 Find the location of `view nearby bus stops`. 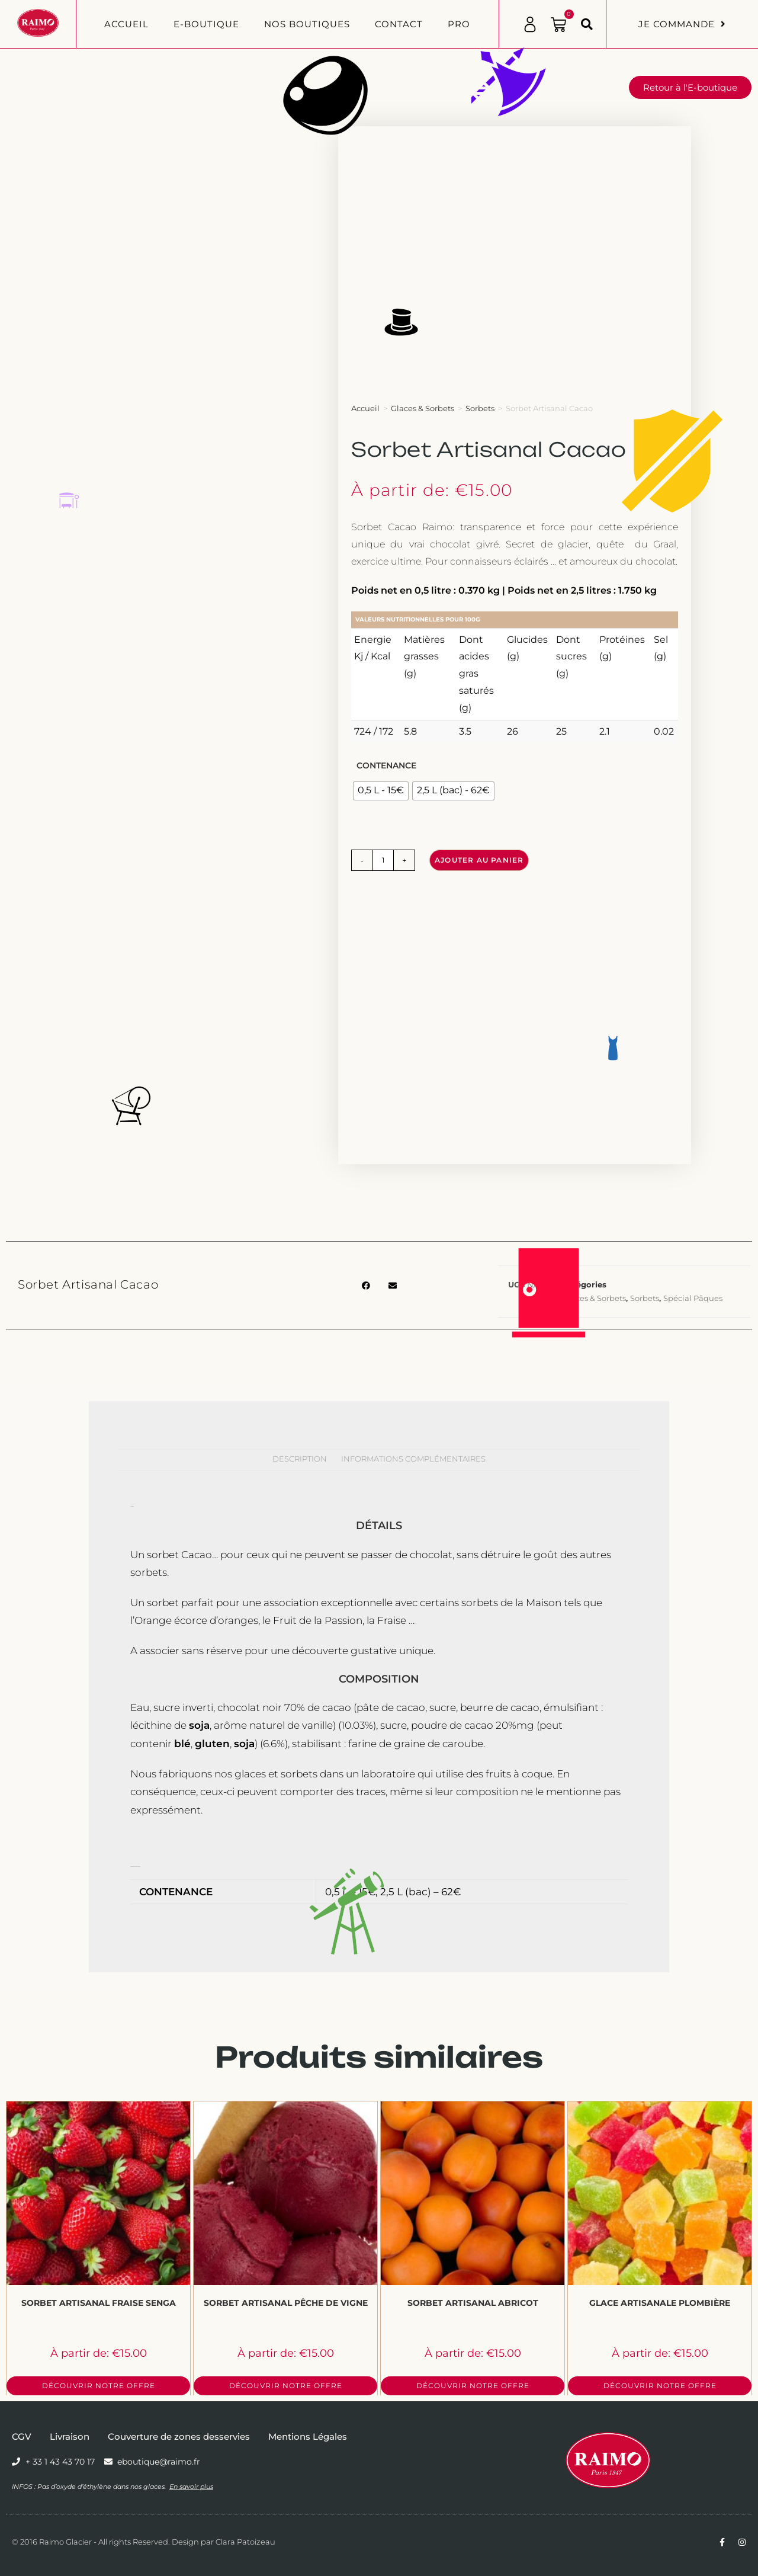

view nearby bus stops is located at coordinates (69, 500).